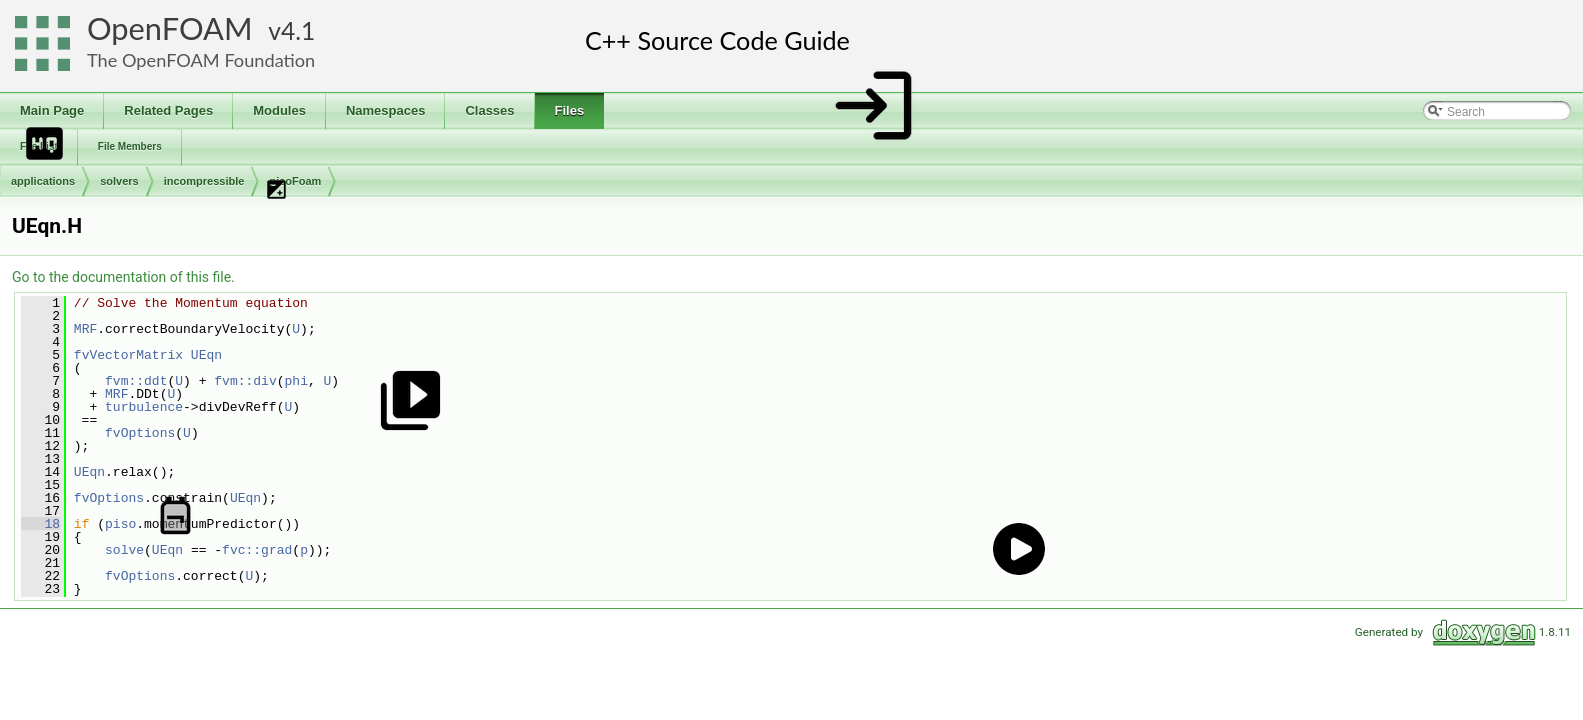  Describe the element at coordinates (873, 105) in the screenshot. I see `log in to your account` at that location.